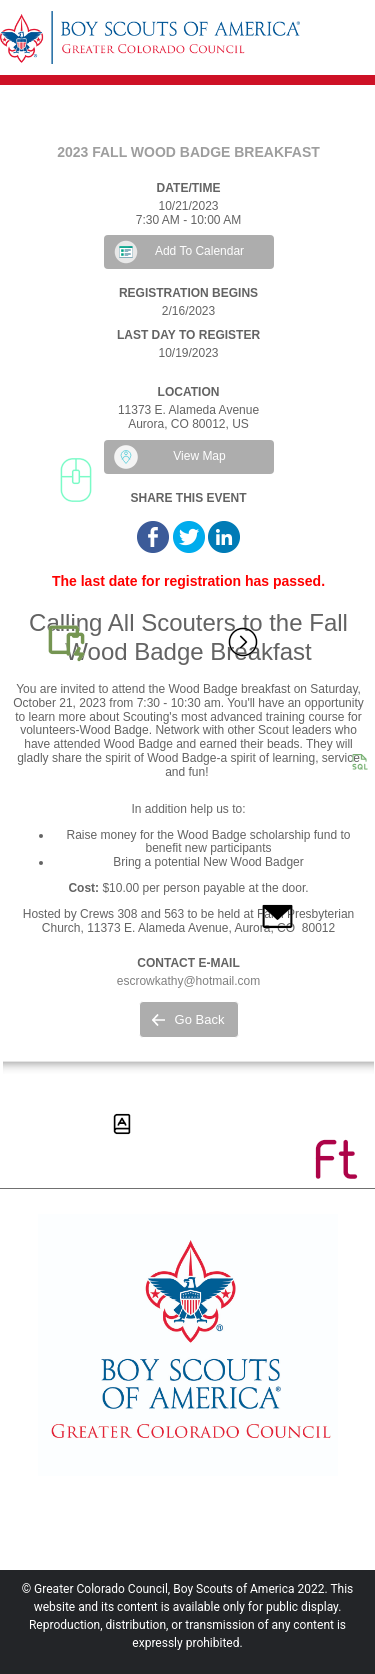 The height and width of the screenshot is (1674, 375). Describe the element at coordinates (122, 1124) in the screenshot. I see `access dictionary or glossary` at that location.